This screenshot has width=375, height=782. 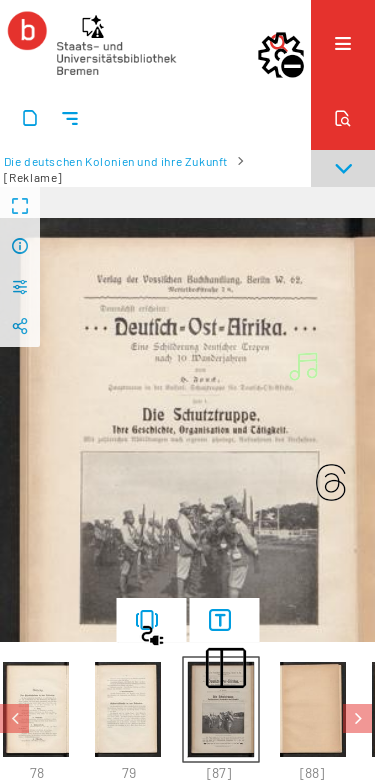 What do you see at coordinates (152, 635) in the screenshot?
I see `find nearby electrical or charging services` at bounding box center [152, 635].